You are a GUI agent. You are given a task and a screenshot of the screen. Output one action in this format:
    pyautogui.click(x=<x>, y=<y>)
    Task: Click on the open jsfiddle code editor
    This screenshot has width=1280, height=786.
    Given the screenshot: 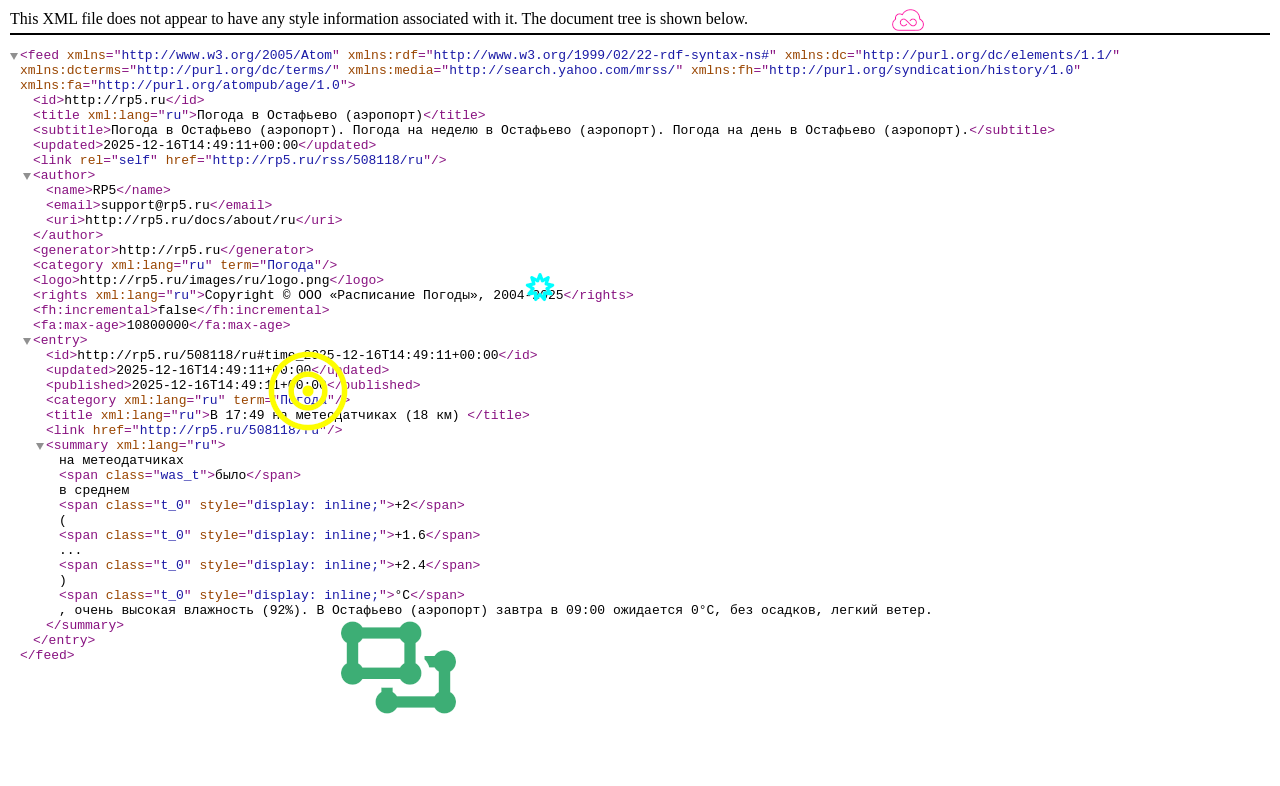 What is the action you would take?
    pyautogui.click(x=908, y=20)
    